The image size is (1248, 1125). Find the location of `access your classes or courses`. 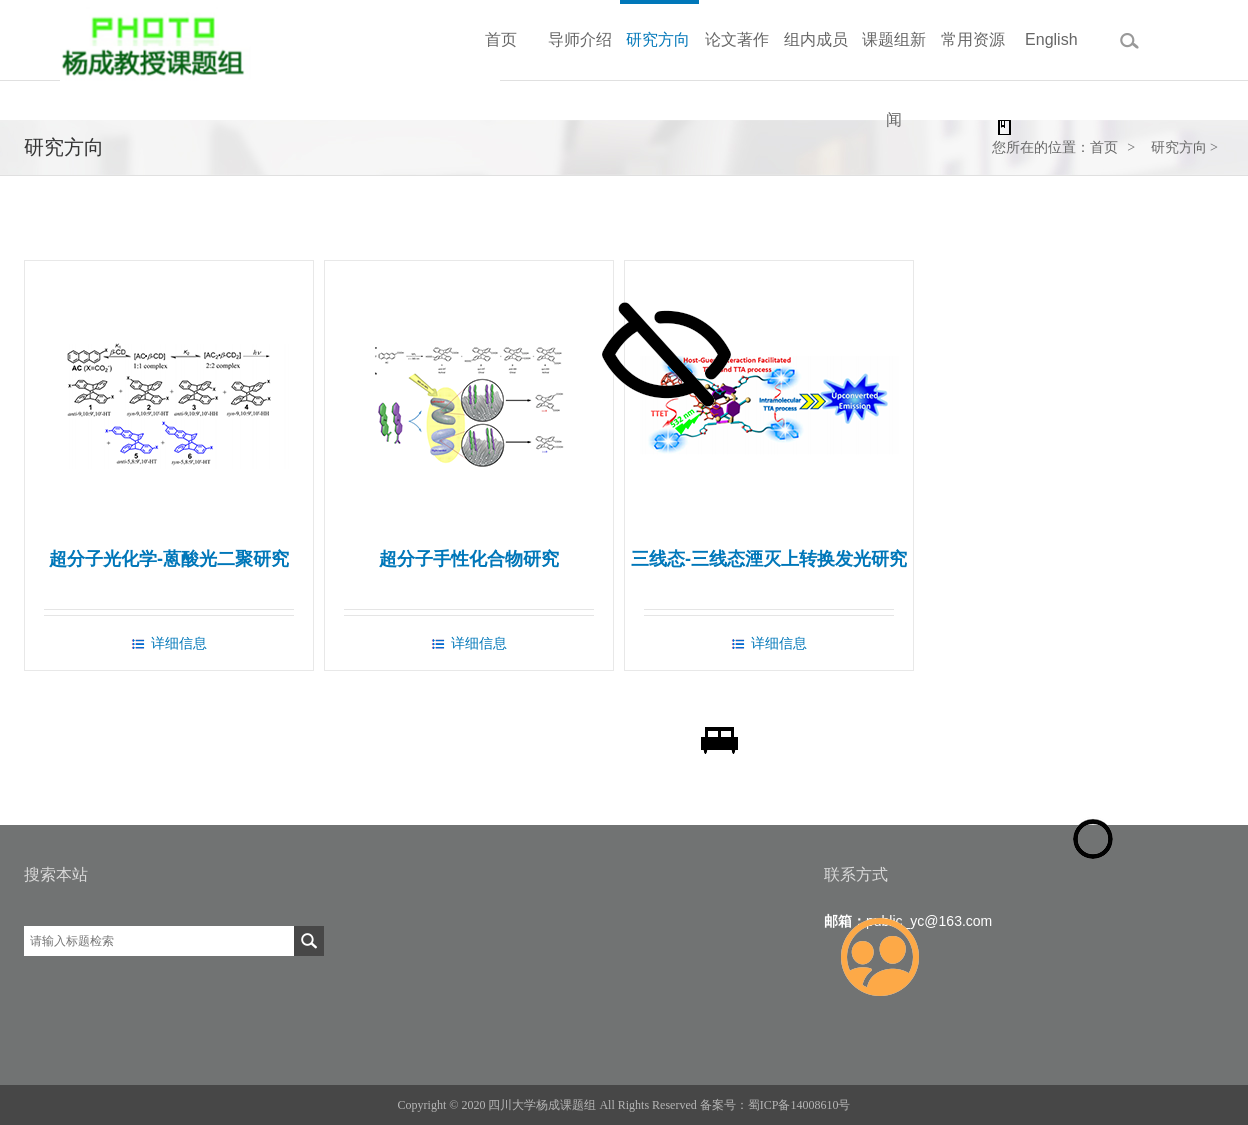

access your classes or courses is located at coordinates (1004, 127).